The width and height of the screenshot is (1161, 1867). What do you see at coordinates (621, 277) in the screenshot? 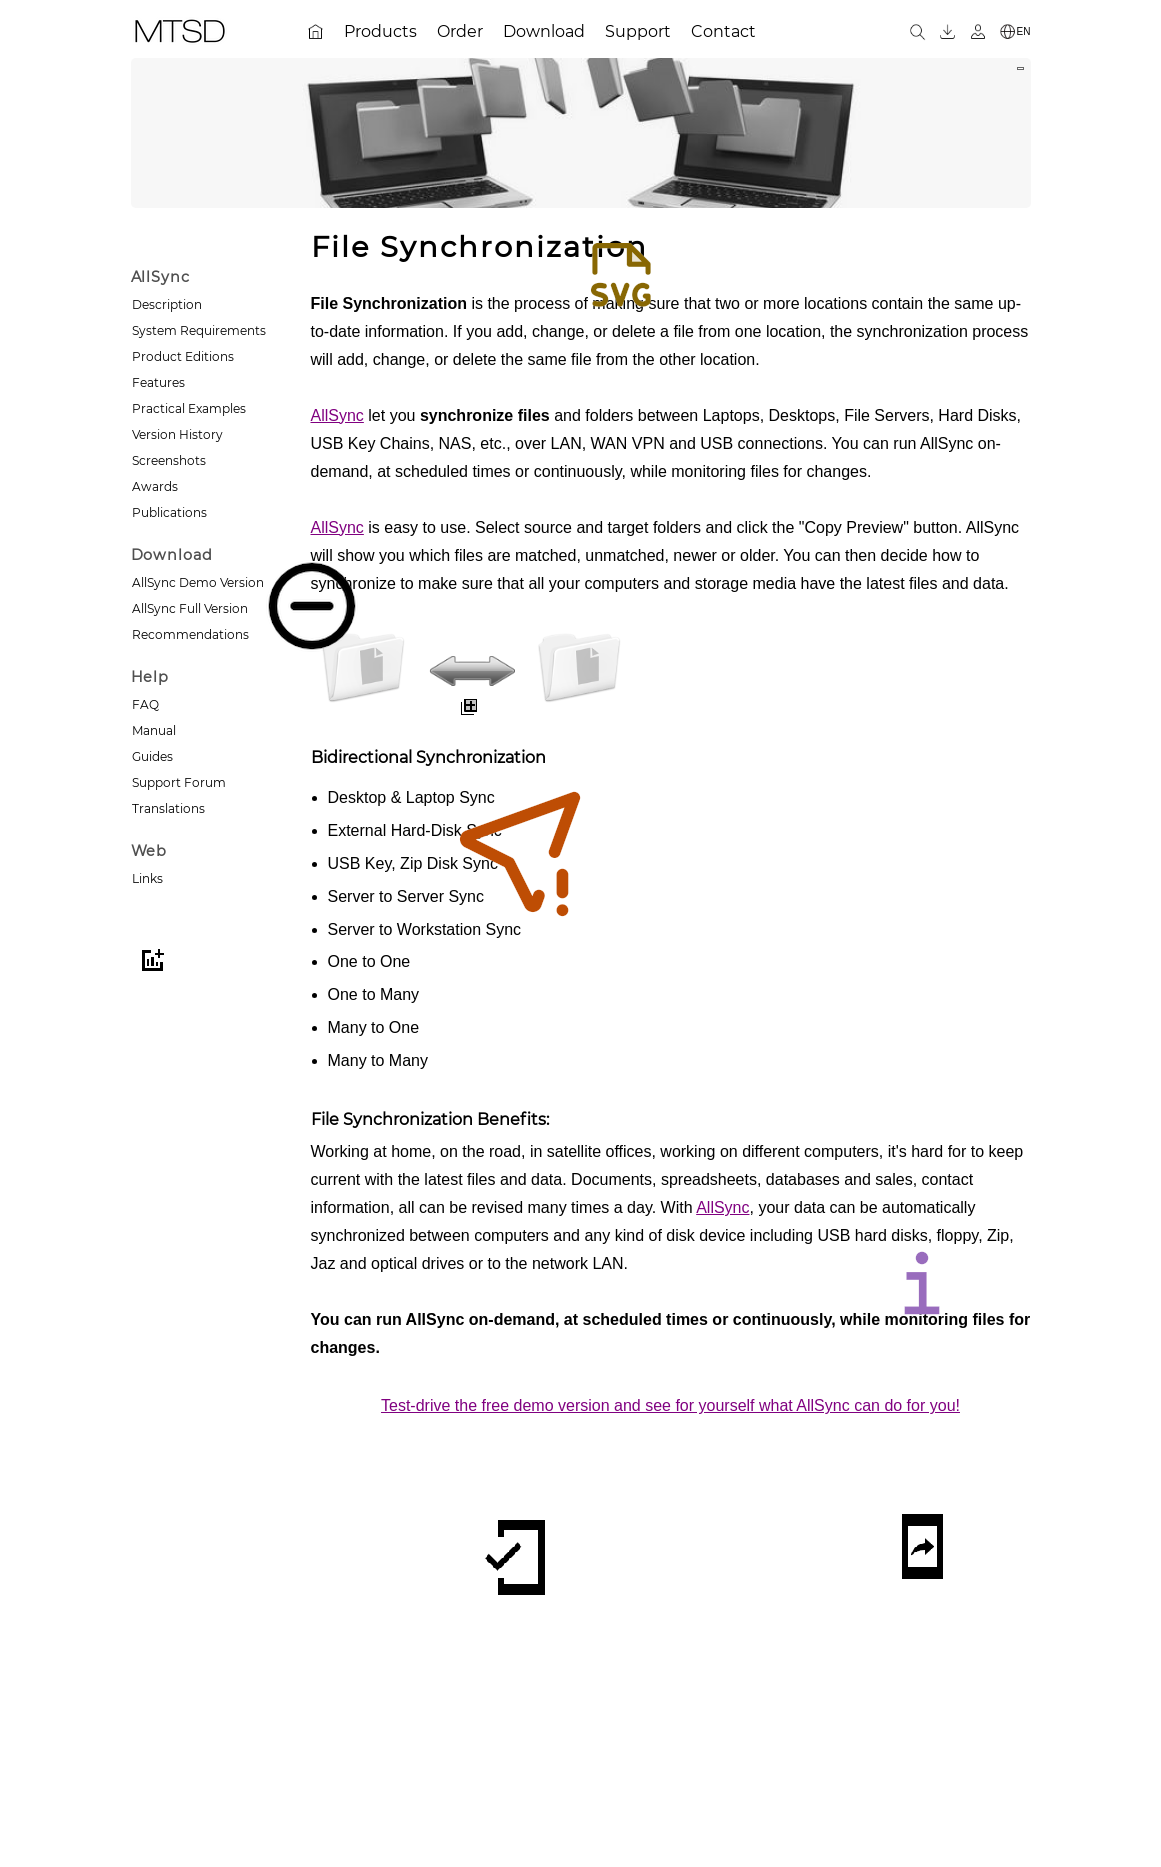
I see `open or view an SVG file` at bounding box center [621, 277].